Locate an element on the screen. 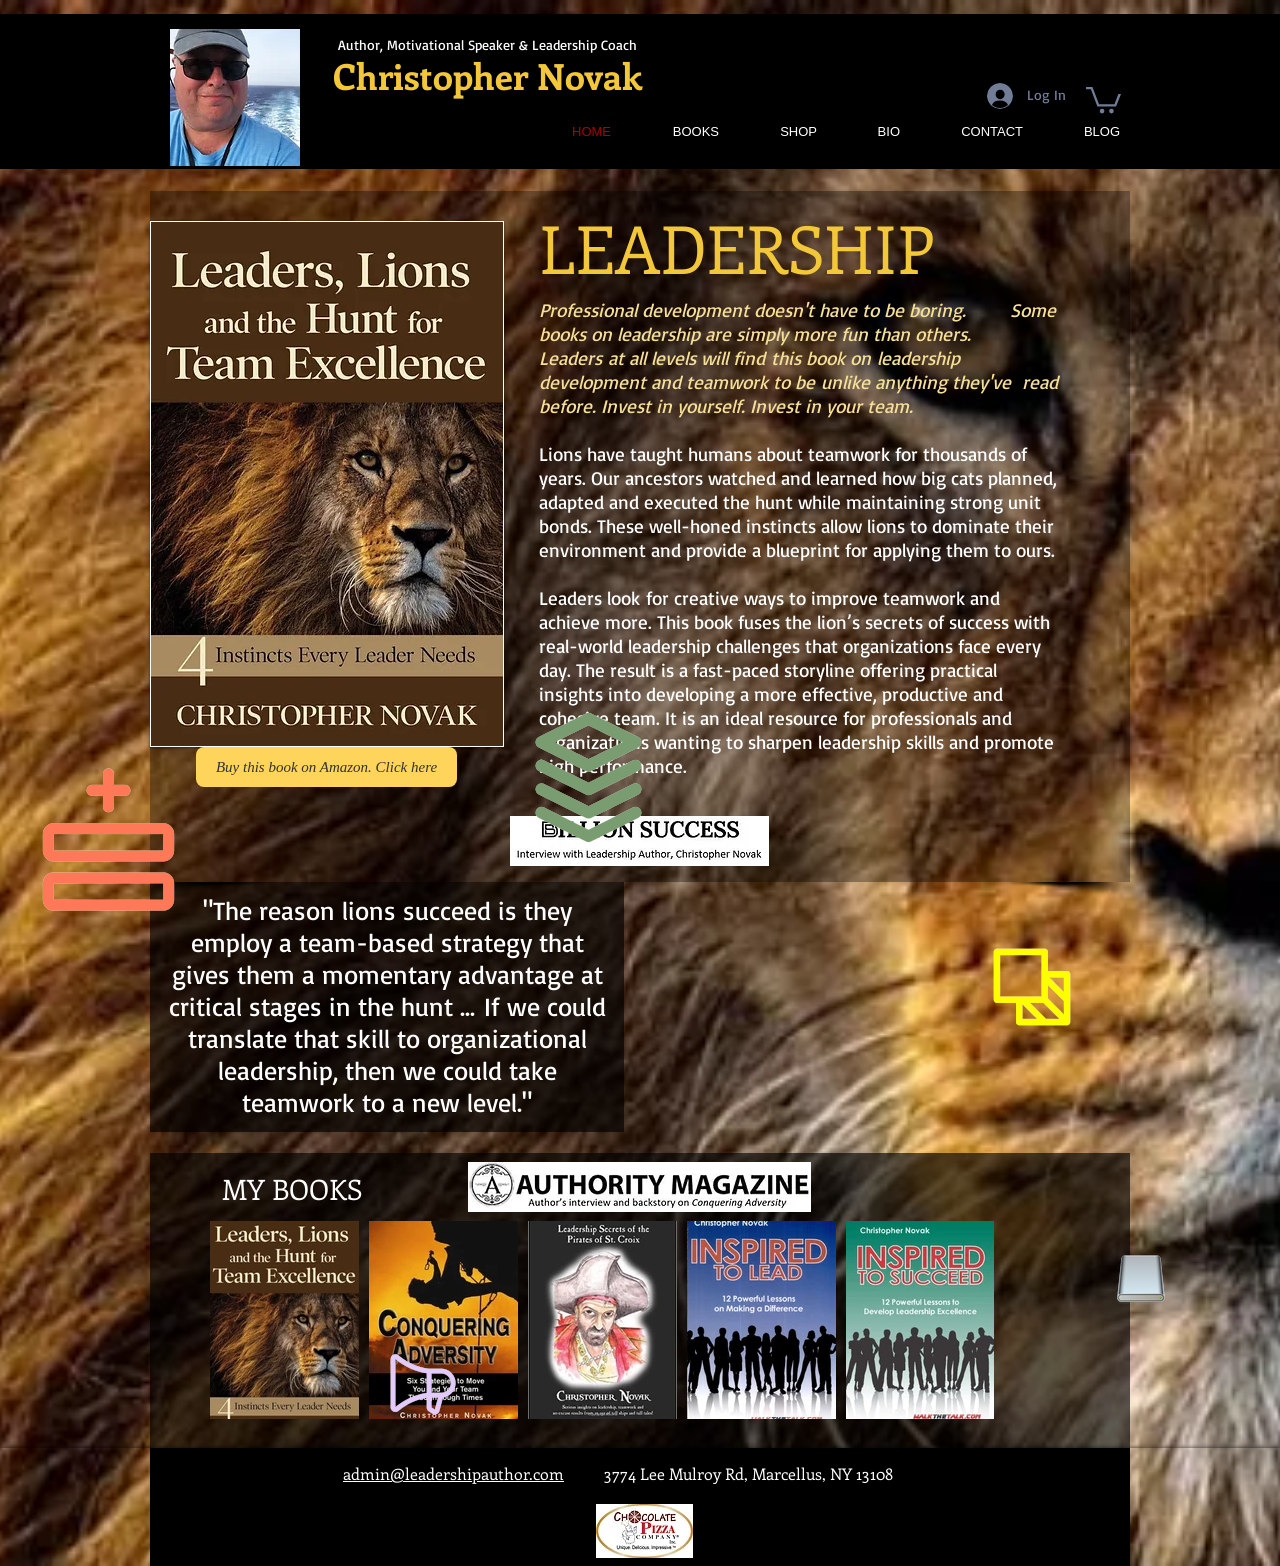 The image size is (1280, 1566). view layers or stacked items is located at coordinates (588, 777).